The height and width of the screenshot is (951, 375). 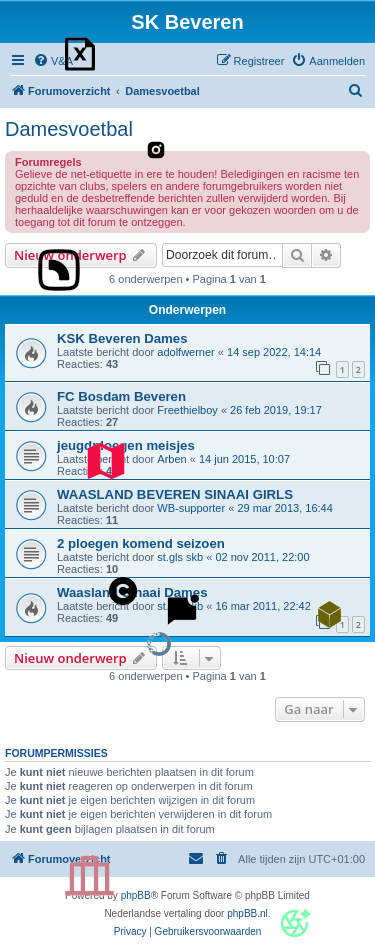 What do you see at coordinates (106, 461) in the screenshot?
I see `open map view` at bounding box center [106, 461].